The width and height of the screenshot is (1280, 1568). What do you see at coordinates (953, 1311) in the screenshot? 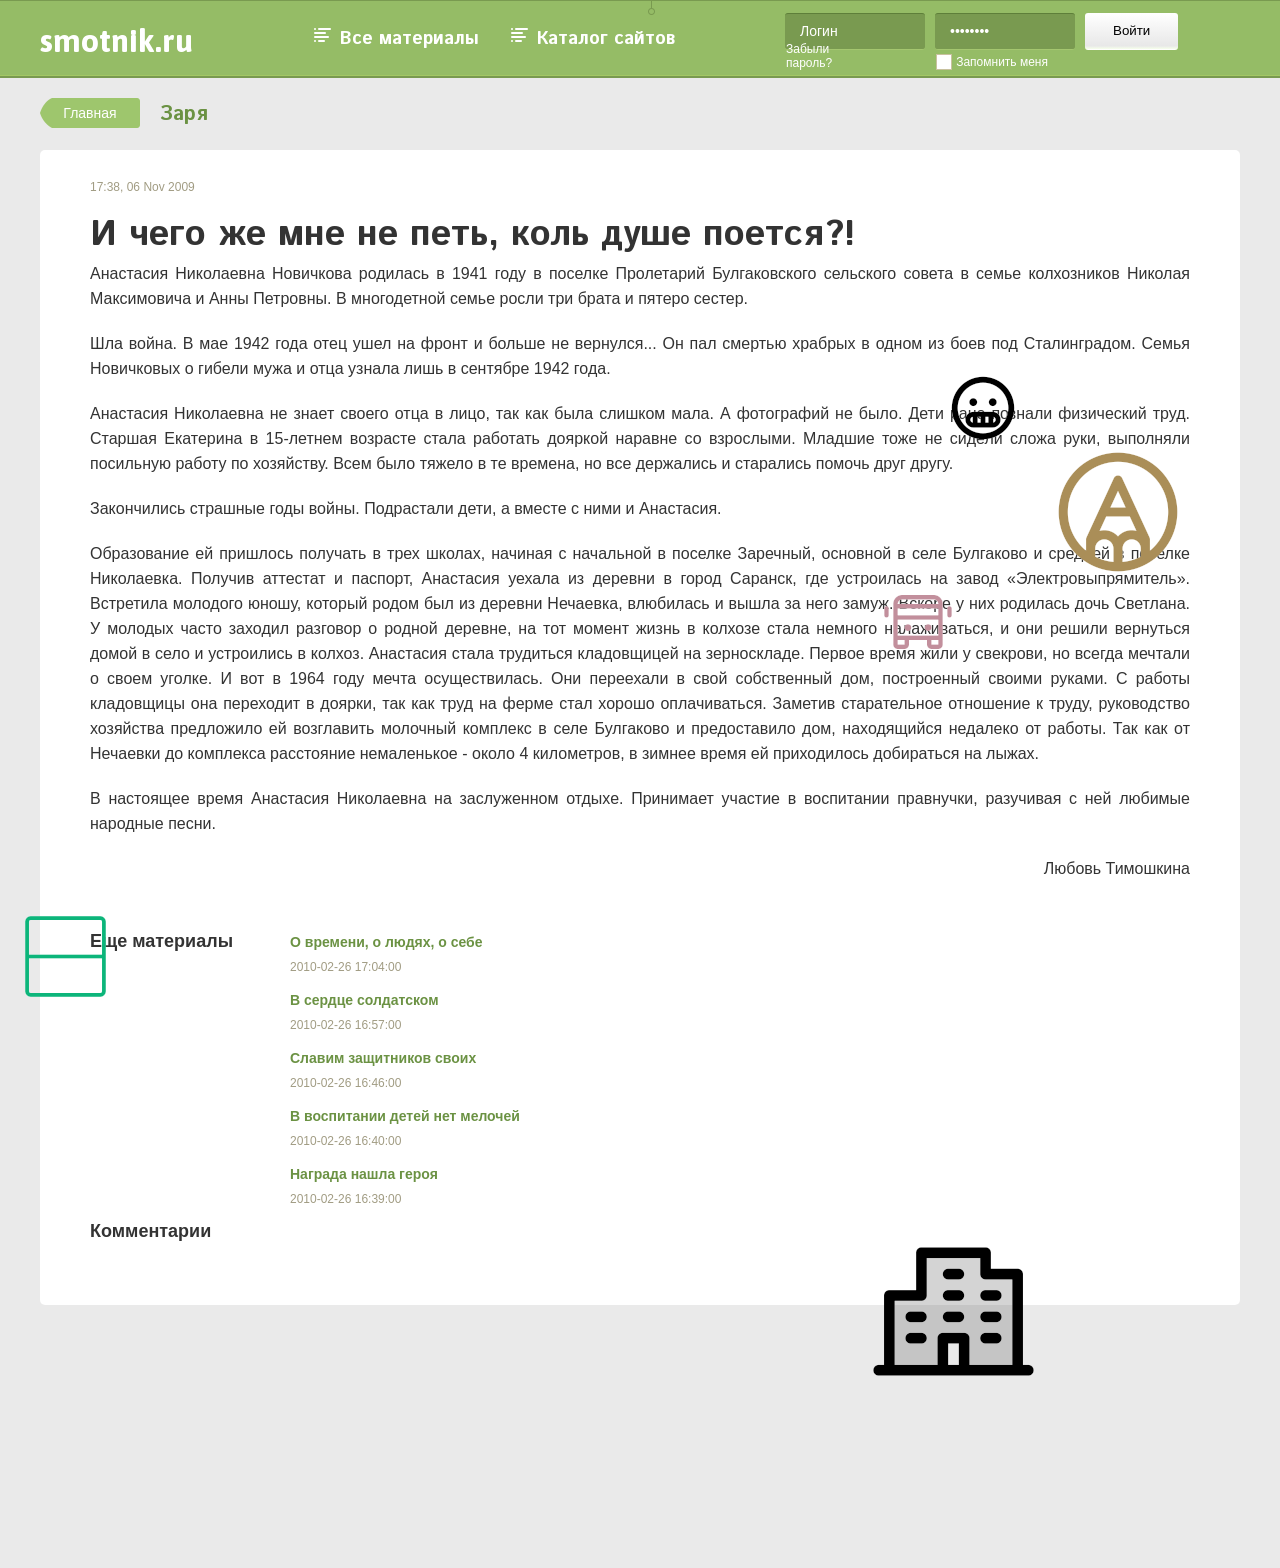
I see `view apartment or residential listings` at bounding box center [953, 1311].